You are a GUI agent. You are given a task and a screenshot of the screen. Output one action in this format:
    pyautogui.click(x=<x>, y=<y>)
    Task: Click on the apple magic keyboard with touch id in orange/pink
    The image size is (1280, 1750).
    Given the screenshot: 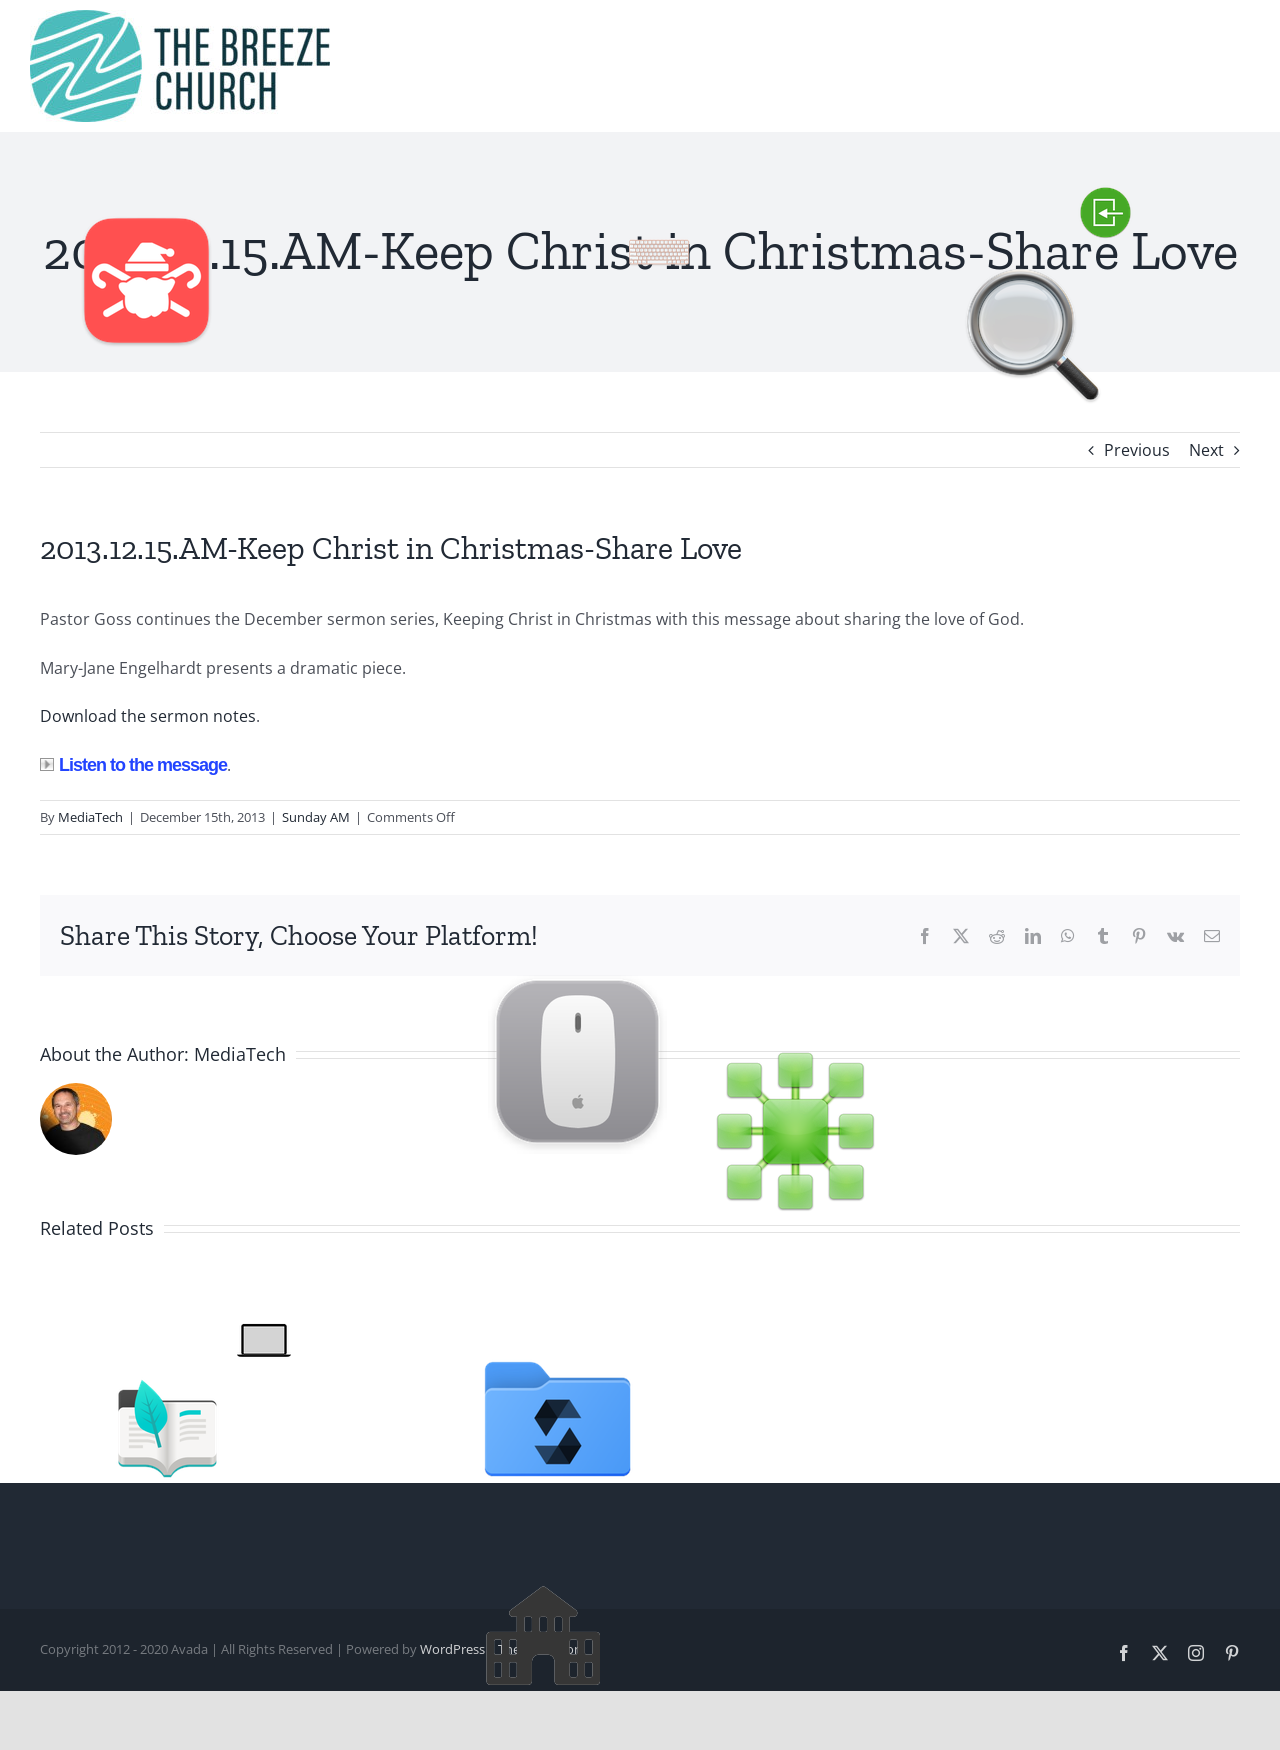 What is the action you would take?
    pyautogui.click(x=659, y=252)
    